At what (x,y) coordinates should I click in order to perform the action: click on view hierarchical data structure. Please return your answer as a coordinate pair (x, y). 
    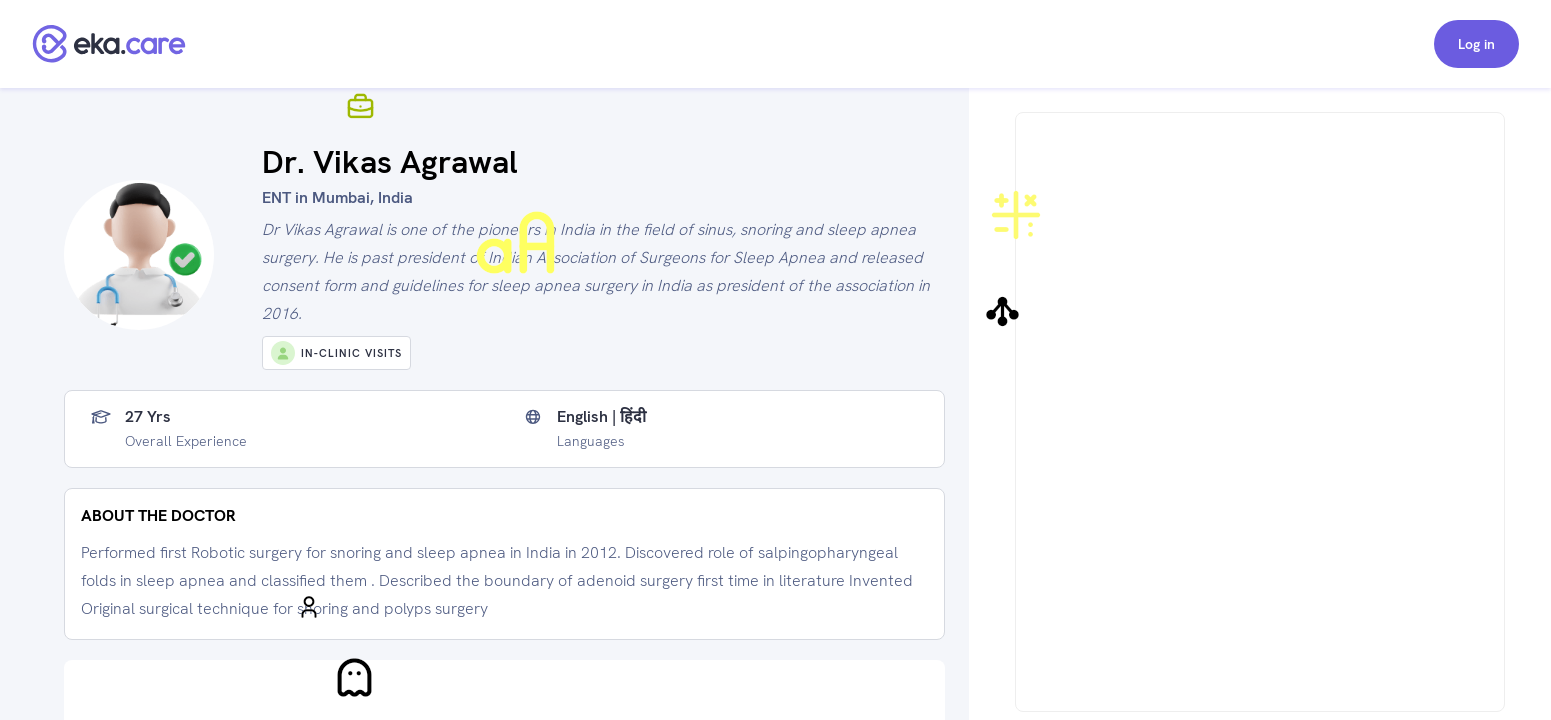
    Looking at the image, I should click on (1002, 311).